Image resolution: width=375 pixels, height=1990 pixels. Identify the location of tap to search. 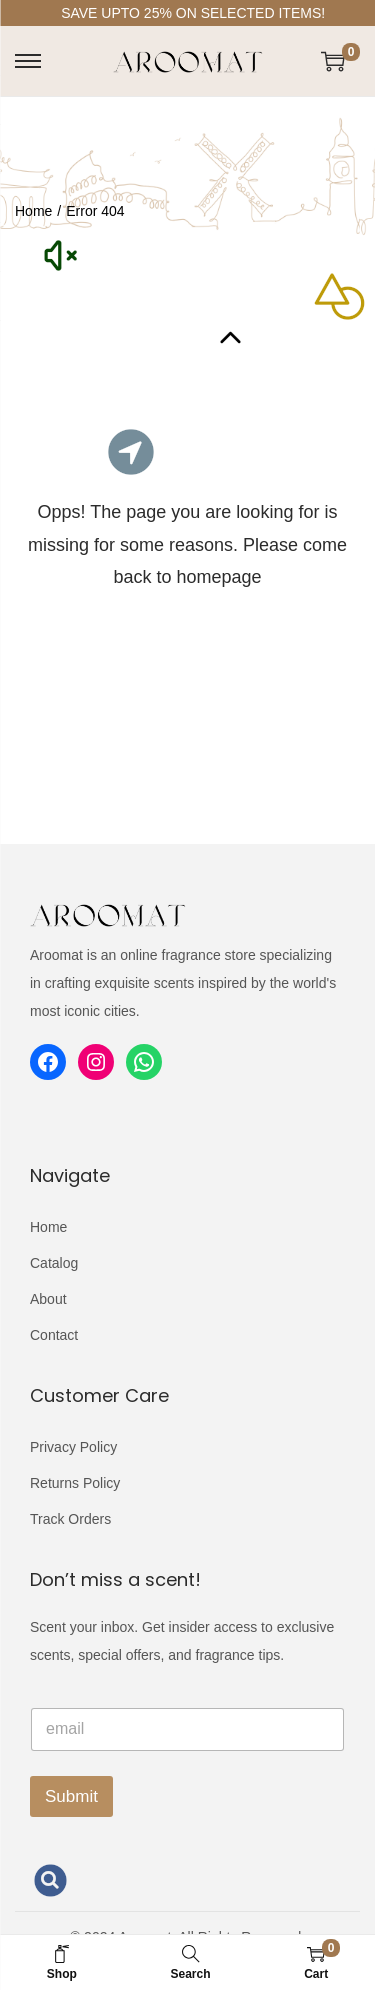
(50, 1880).